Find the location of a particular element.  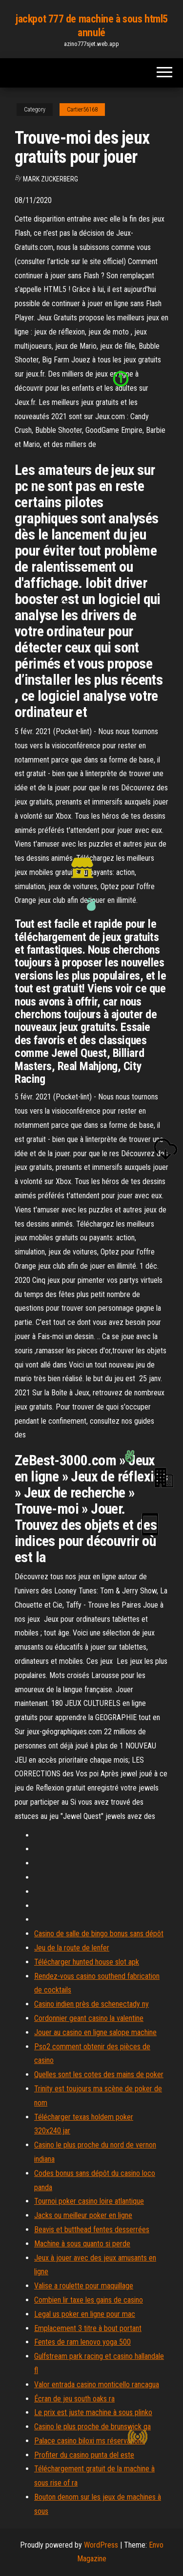

indicates the first step in a sequence or process is located at coordinates (121, 379).